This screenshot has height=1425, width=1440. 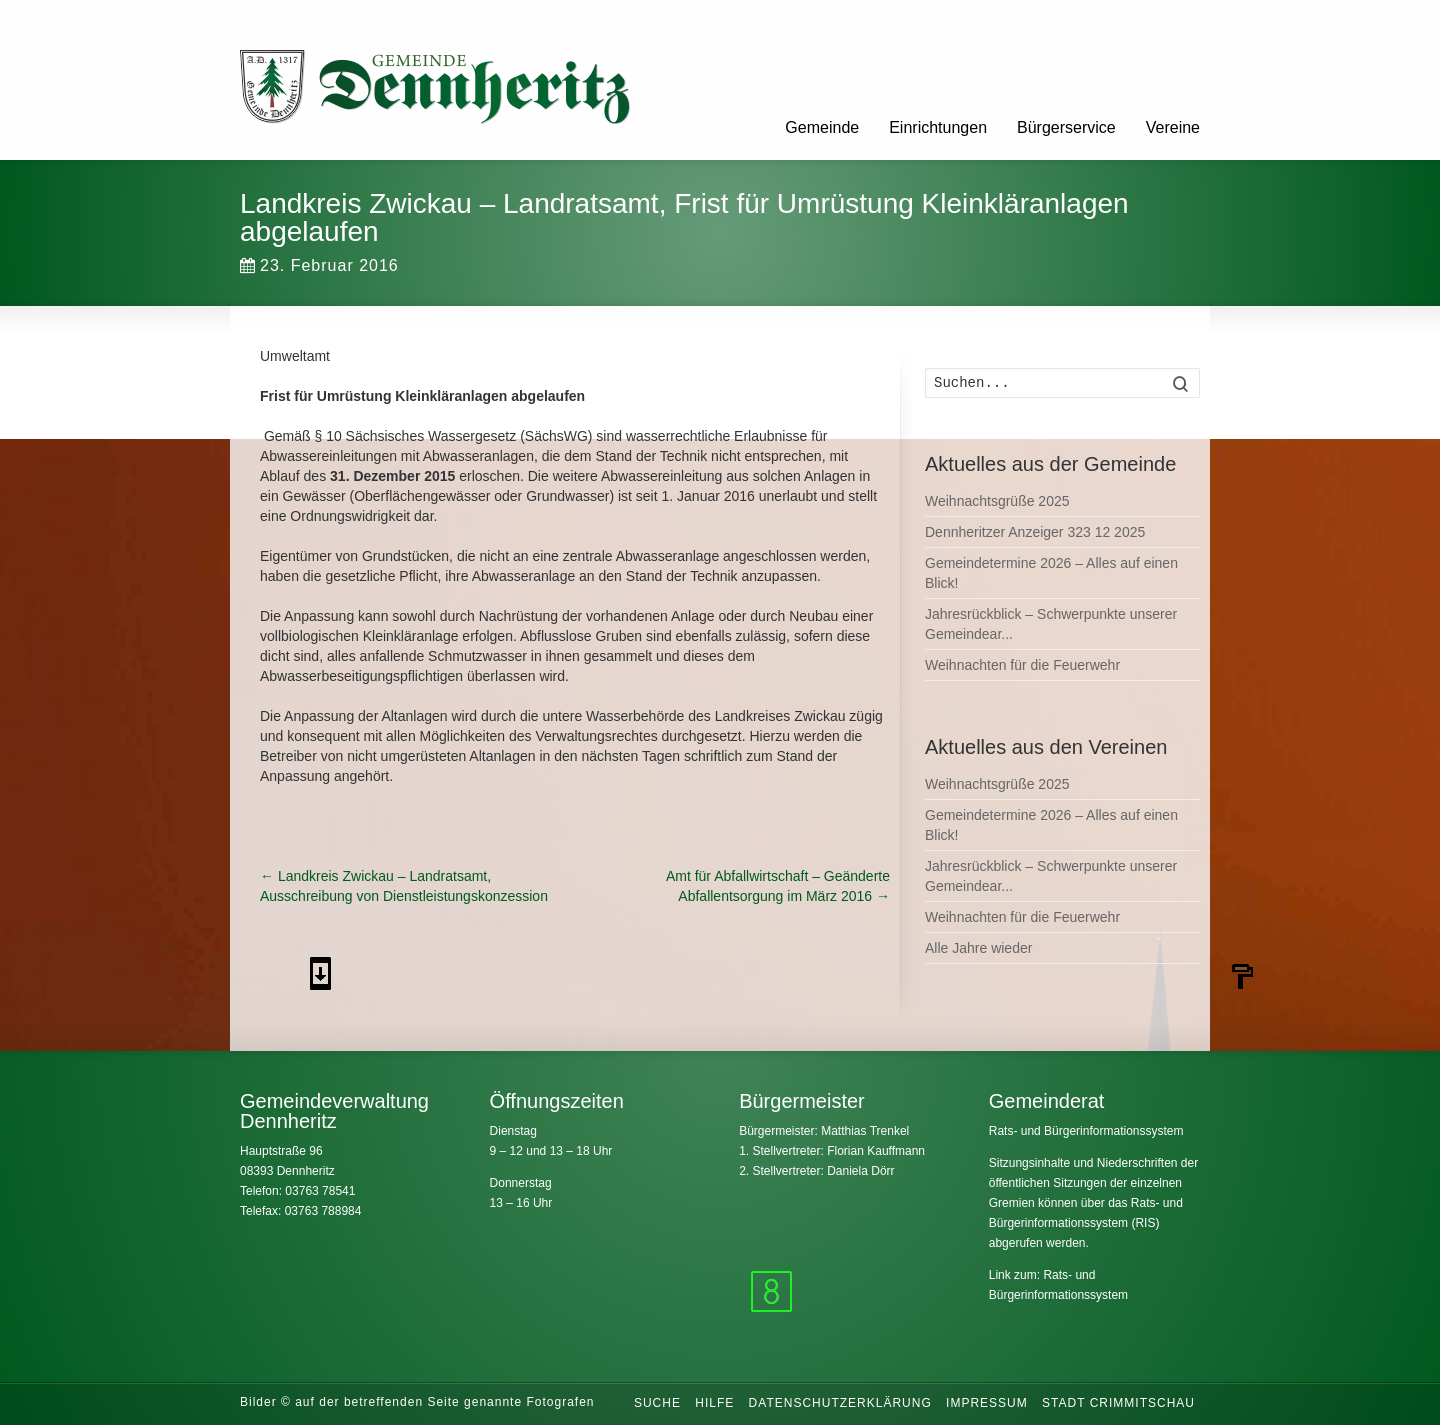 I want to click on select or navigate to item number eight, so click(x=771, y=1291).